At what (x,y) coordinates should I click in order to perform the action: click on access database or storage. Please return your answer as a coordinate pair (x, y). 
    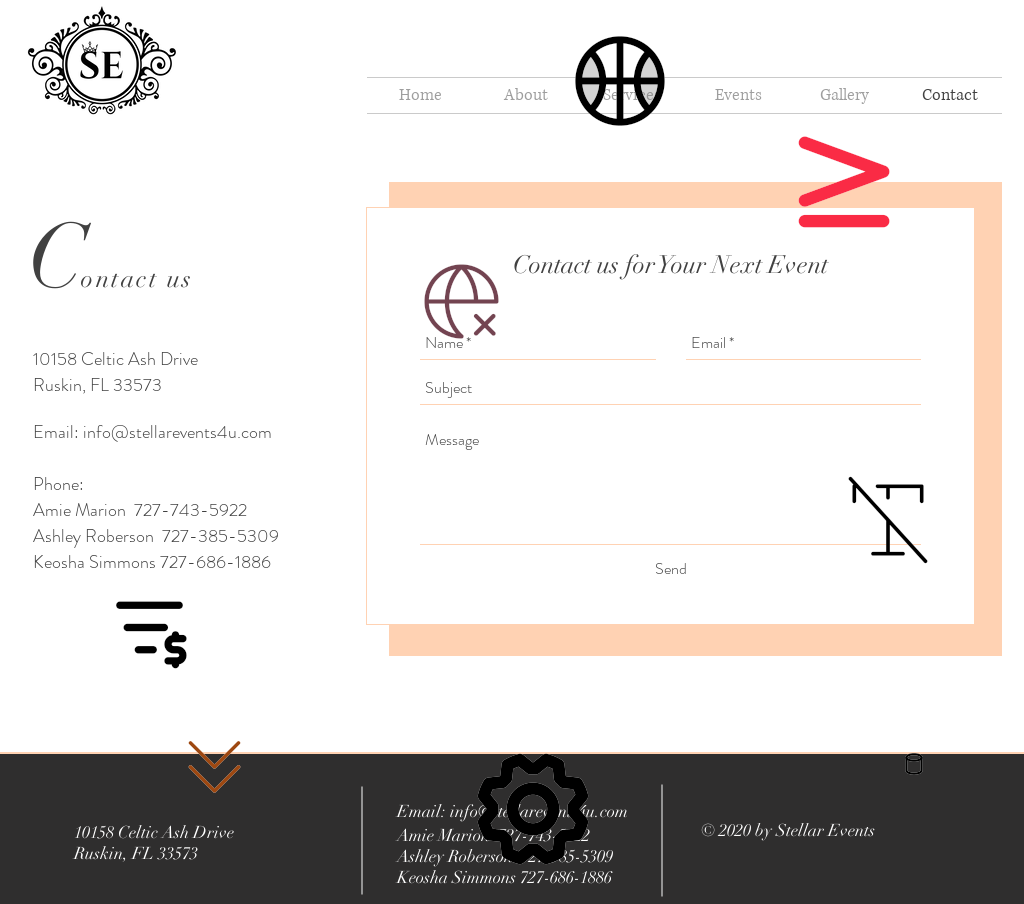
    Looking at the image, I should click on (914, 764).